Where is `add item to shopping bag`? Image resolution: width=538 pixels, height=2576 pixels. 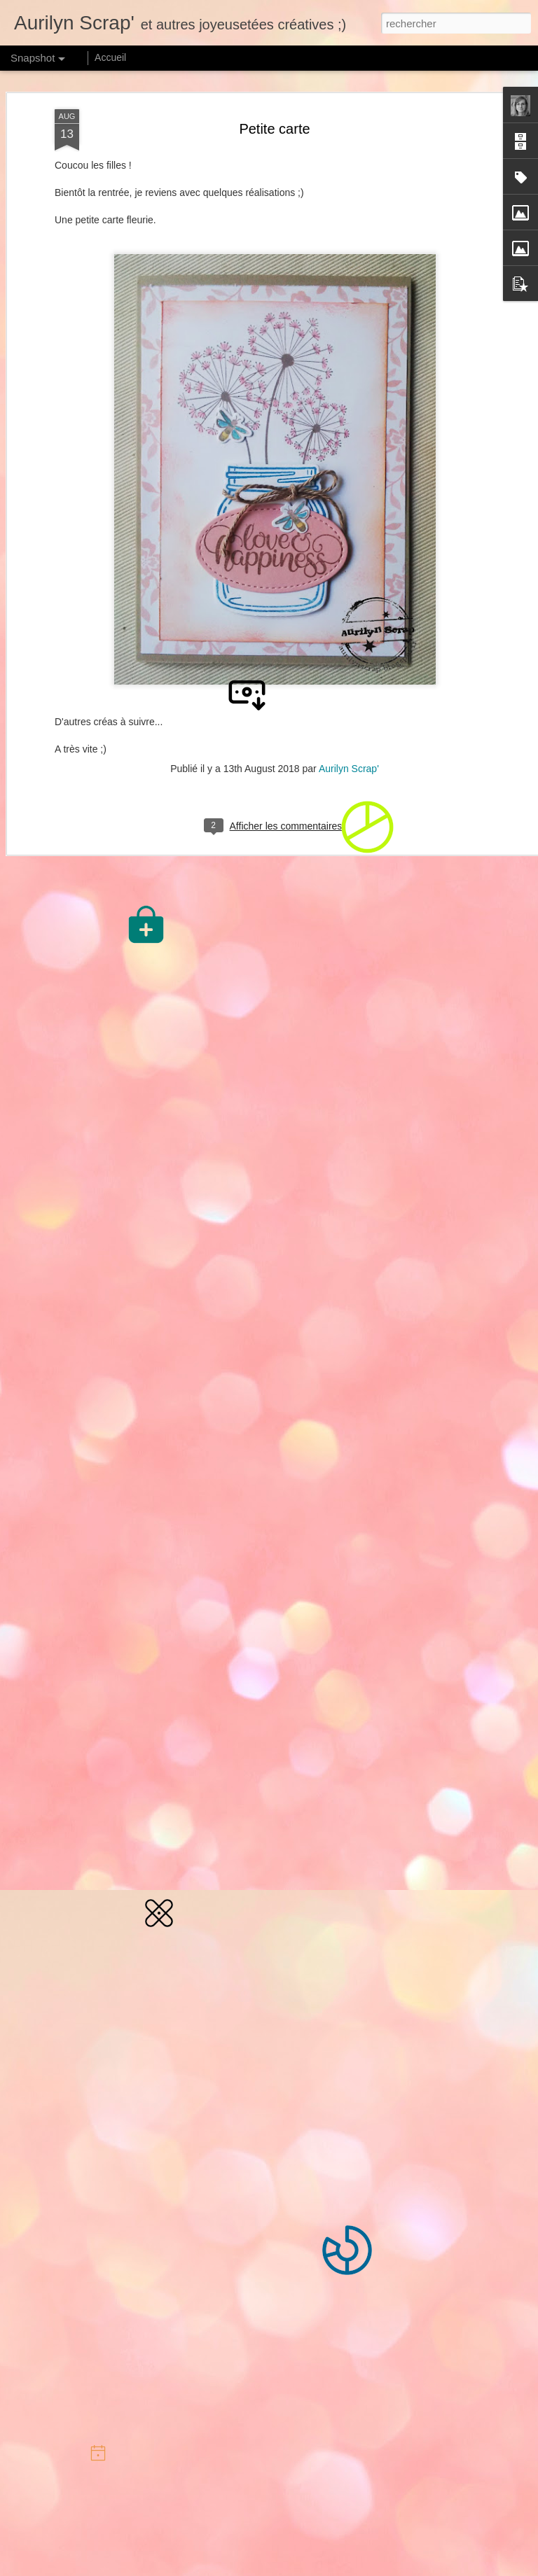 add item to shopping bag is located at coordinates (146, 924).